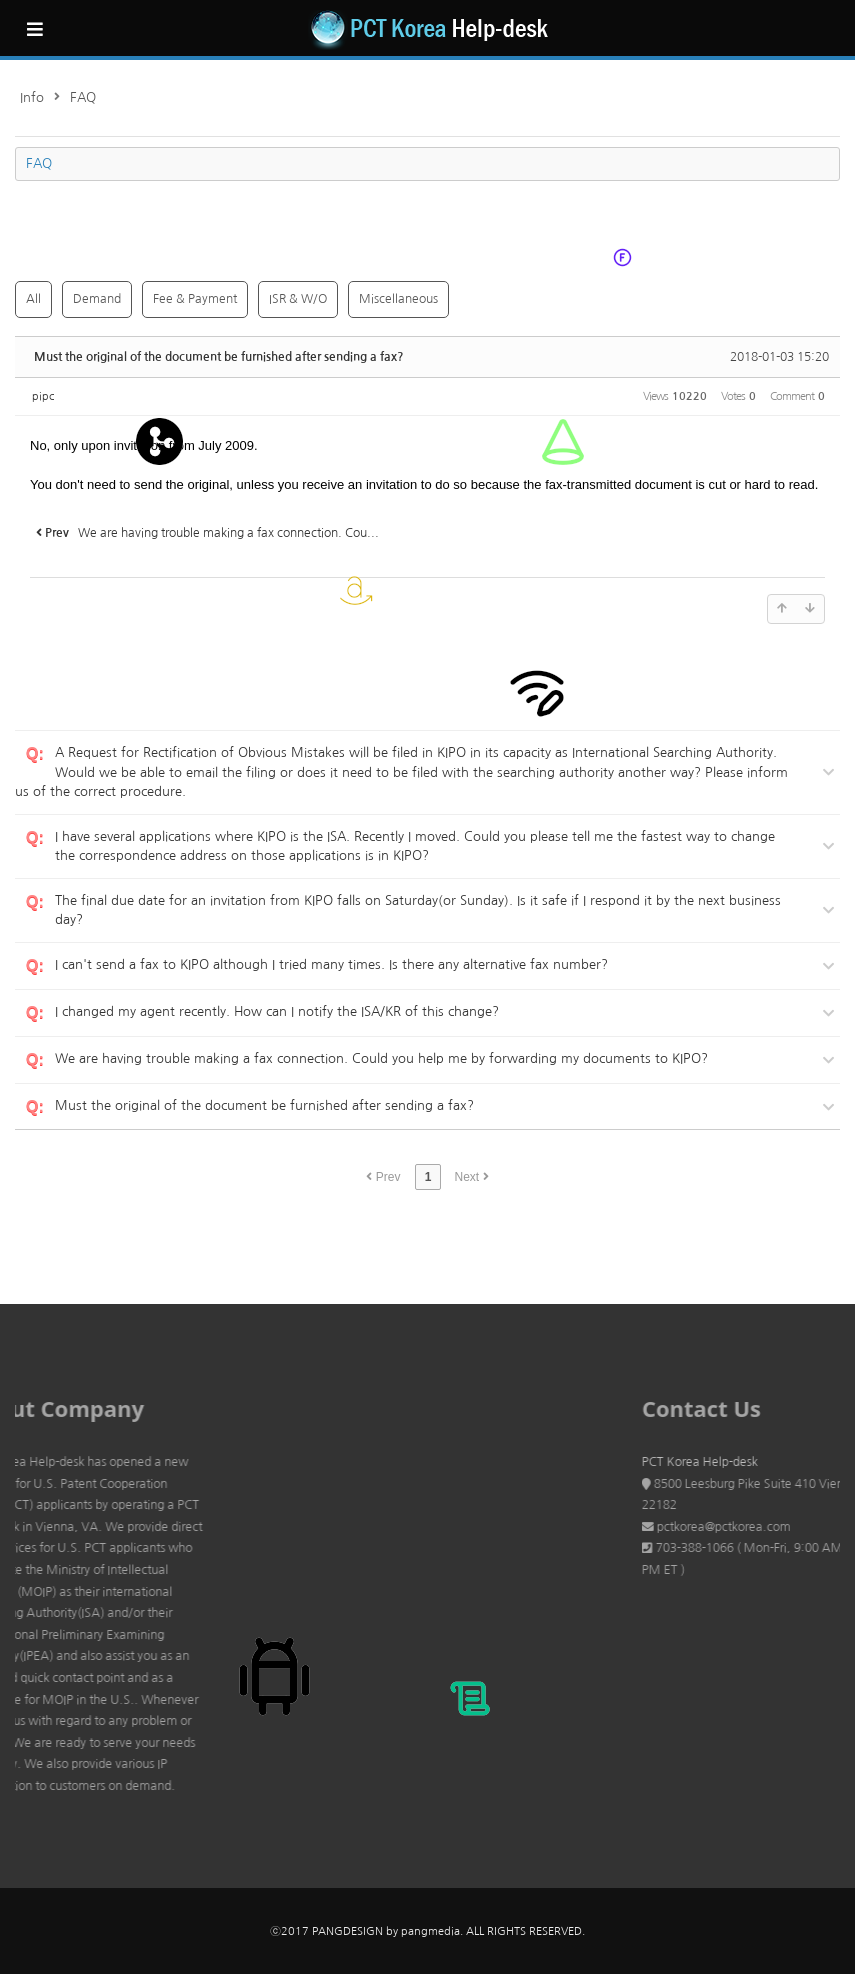 The height and width of the screenshot is (1974, 855). I want to click on edit or rename wifi network settings, so click(537, 690).